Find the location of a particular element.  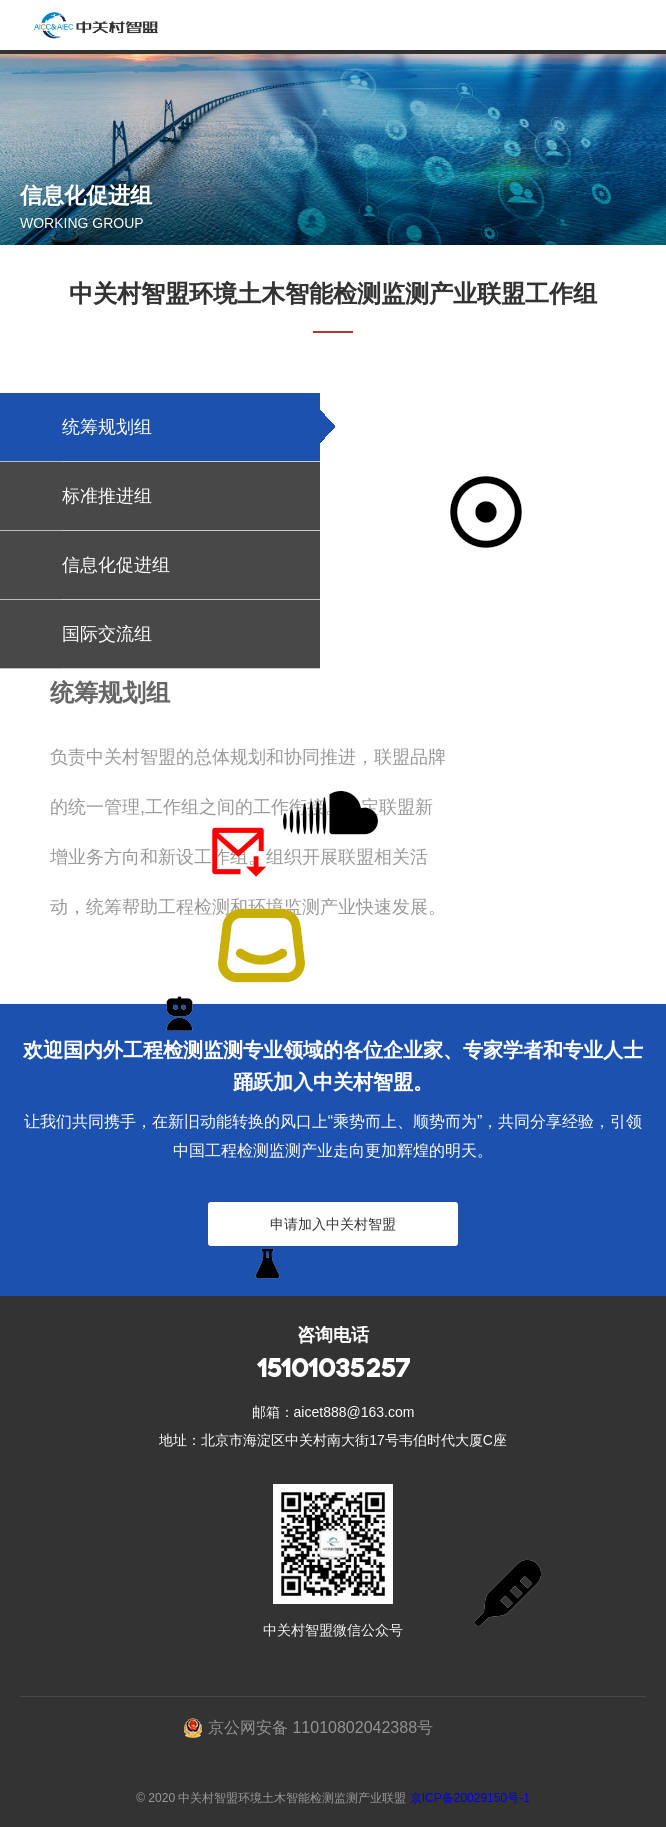

download email or message is located at coordinates (238, 851).